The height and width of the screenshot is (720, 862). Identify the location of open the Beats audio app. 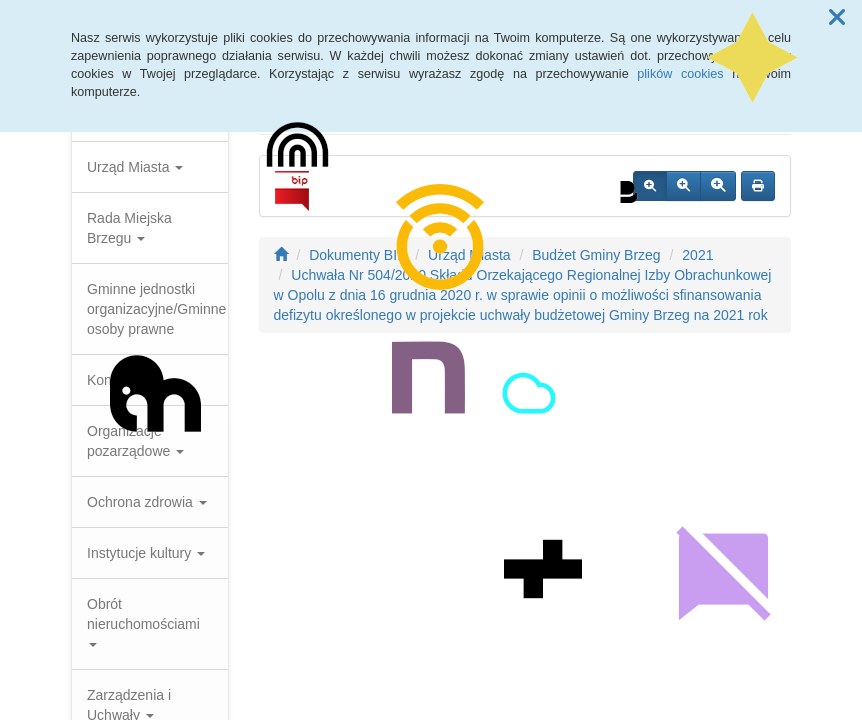
(629, 192).